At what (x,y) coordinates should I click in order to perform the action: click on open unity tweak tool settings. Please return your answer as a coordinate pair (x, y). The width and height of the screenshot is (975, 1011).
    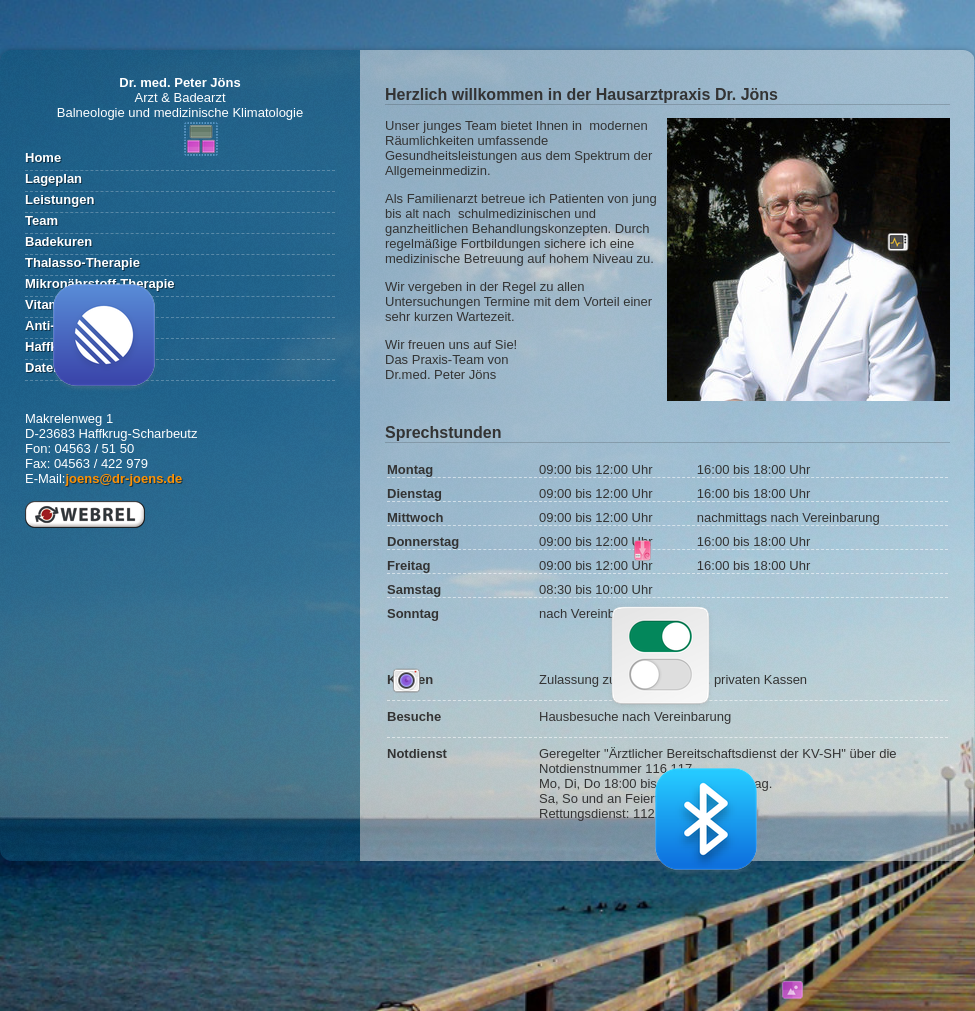
    Looking at the image, I should click on (660, 655).